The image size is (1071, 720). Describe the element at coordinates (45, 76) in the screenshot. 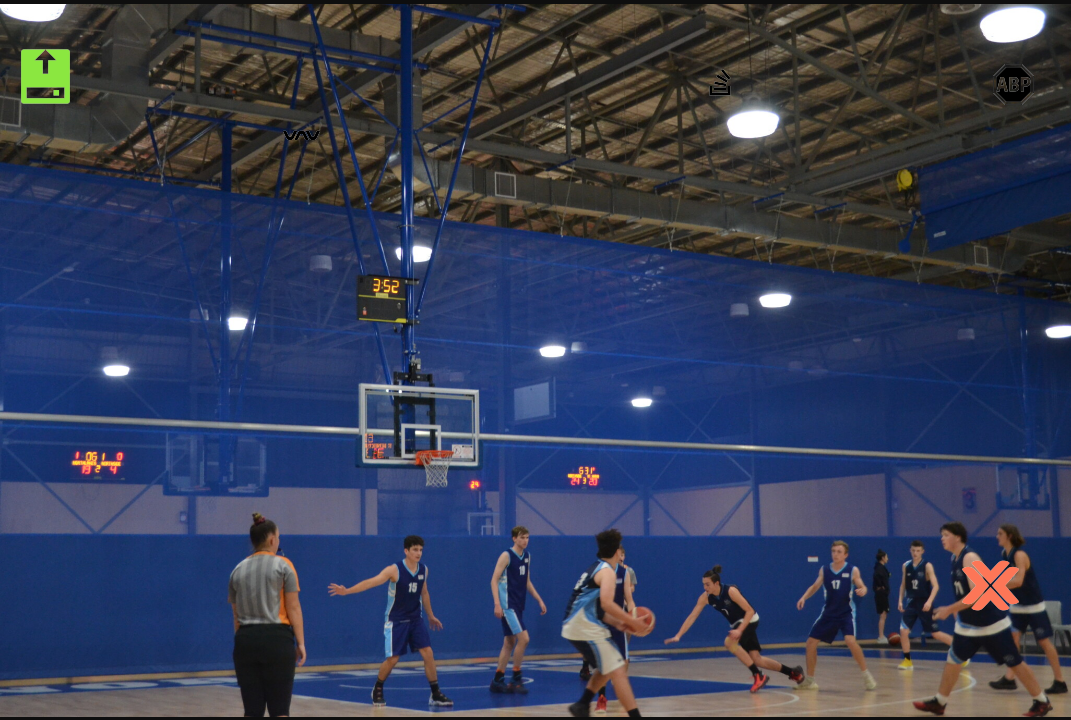

I see `uninstall an application` at that location.